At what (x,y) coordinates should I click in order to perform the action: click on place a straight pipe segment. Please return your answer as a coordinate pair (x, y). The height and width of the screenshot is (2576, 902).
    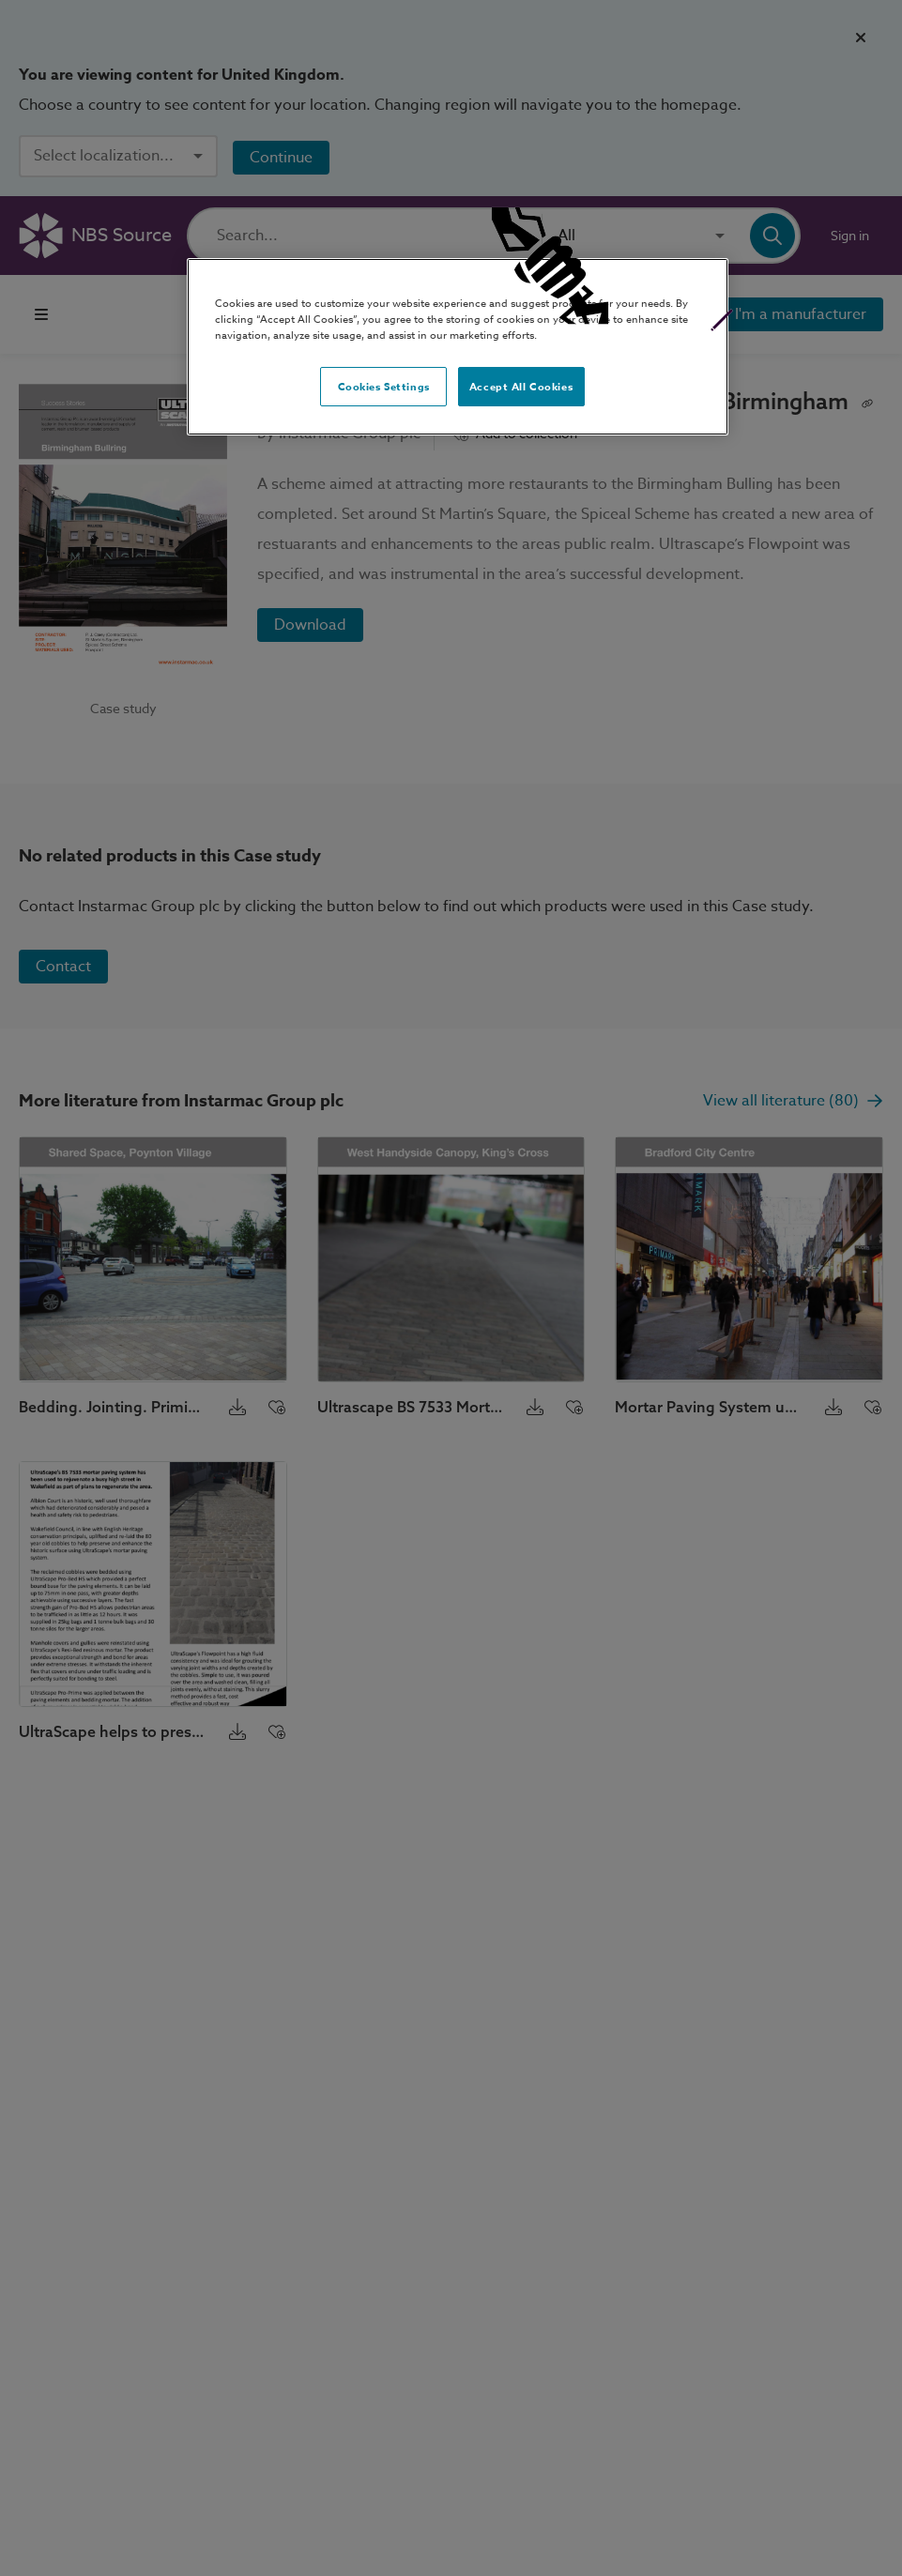
    Looking at the image, I should click on (722, 320).